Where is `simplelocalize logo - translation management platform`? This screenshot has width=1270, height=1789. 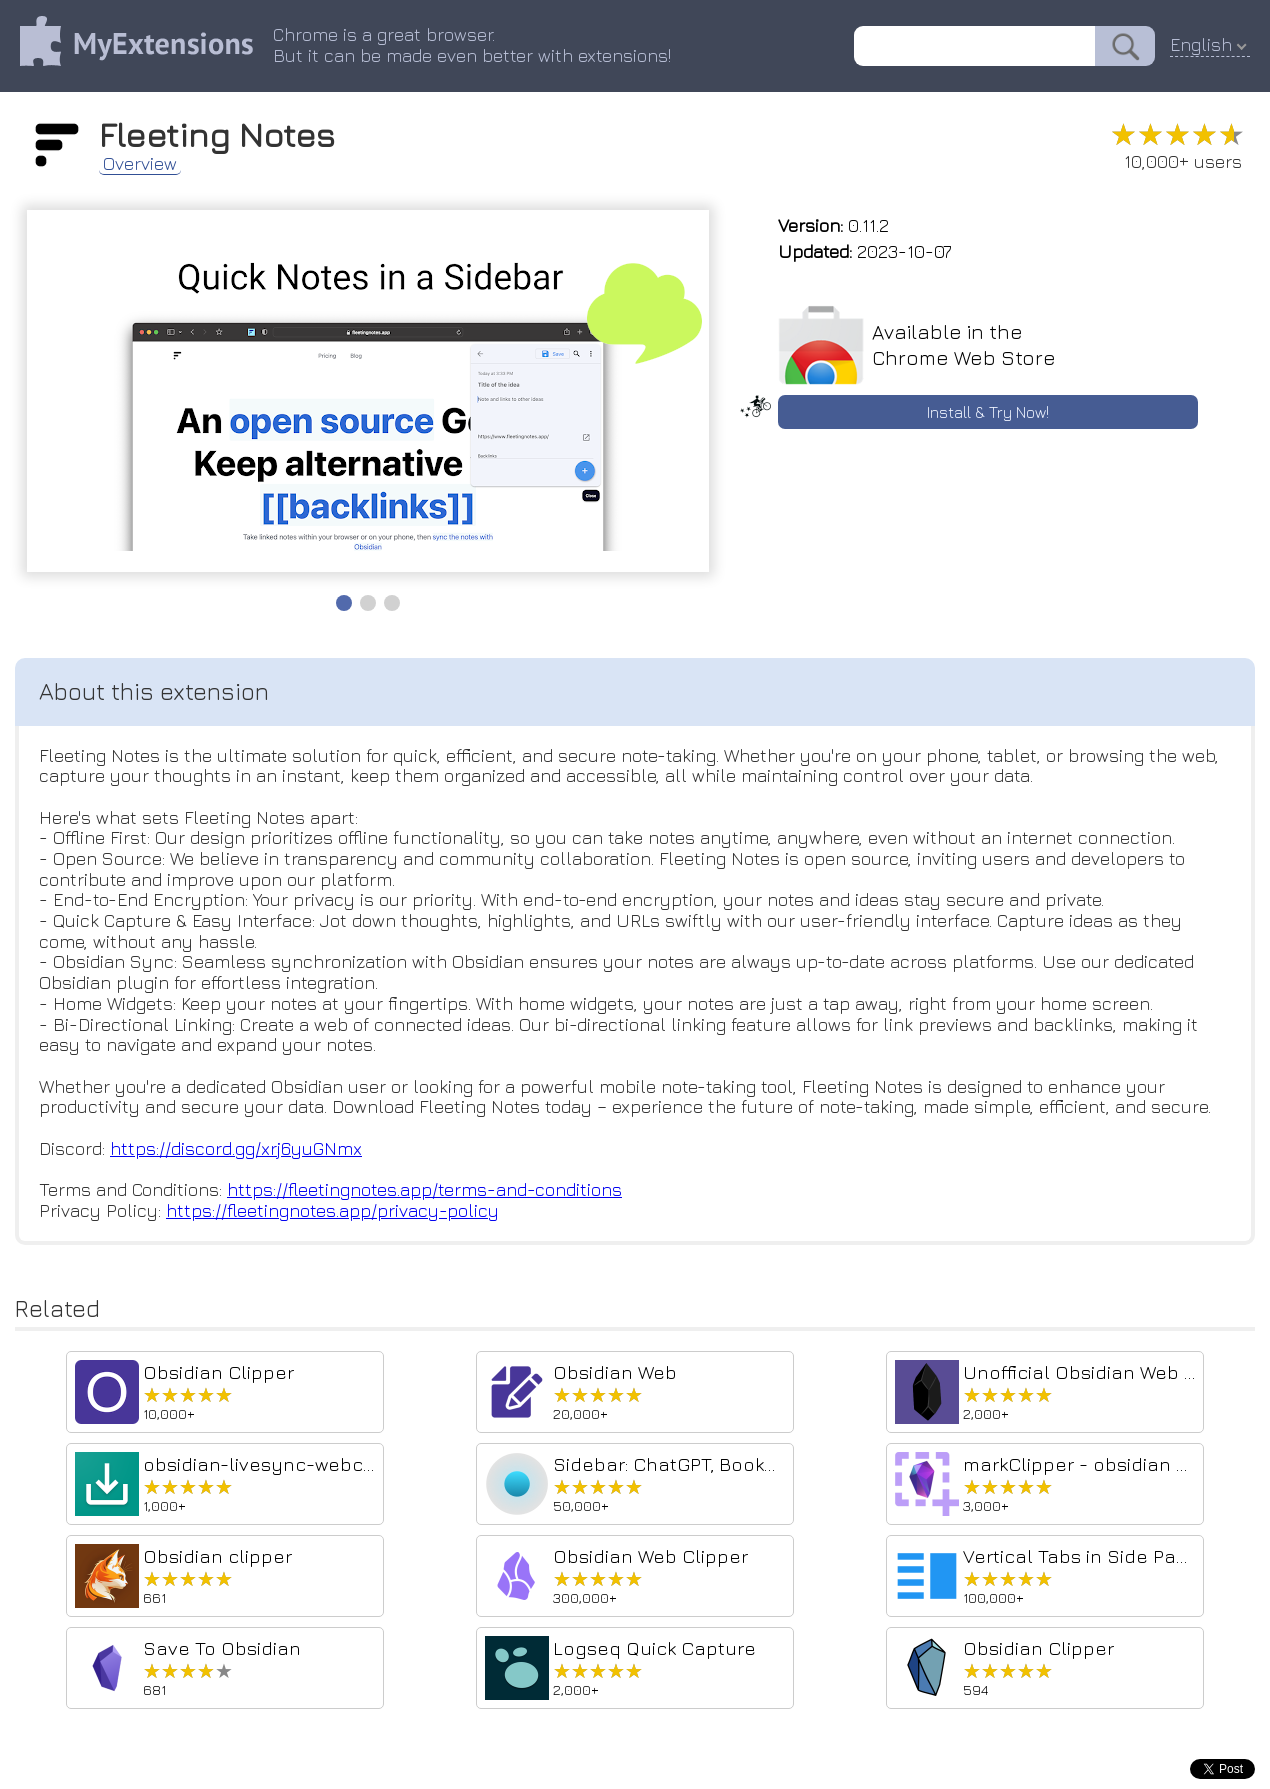 simplelocalize logo - translation management platform is located at coordinates (644, 313).